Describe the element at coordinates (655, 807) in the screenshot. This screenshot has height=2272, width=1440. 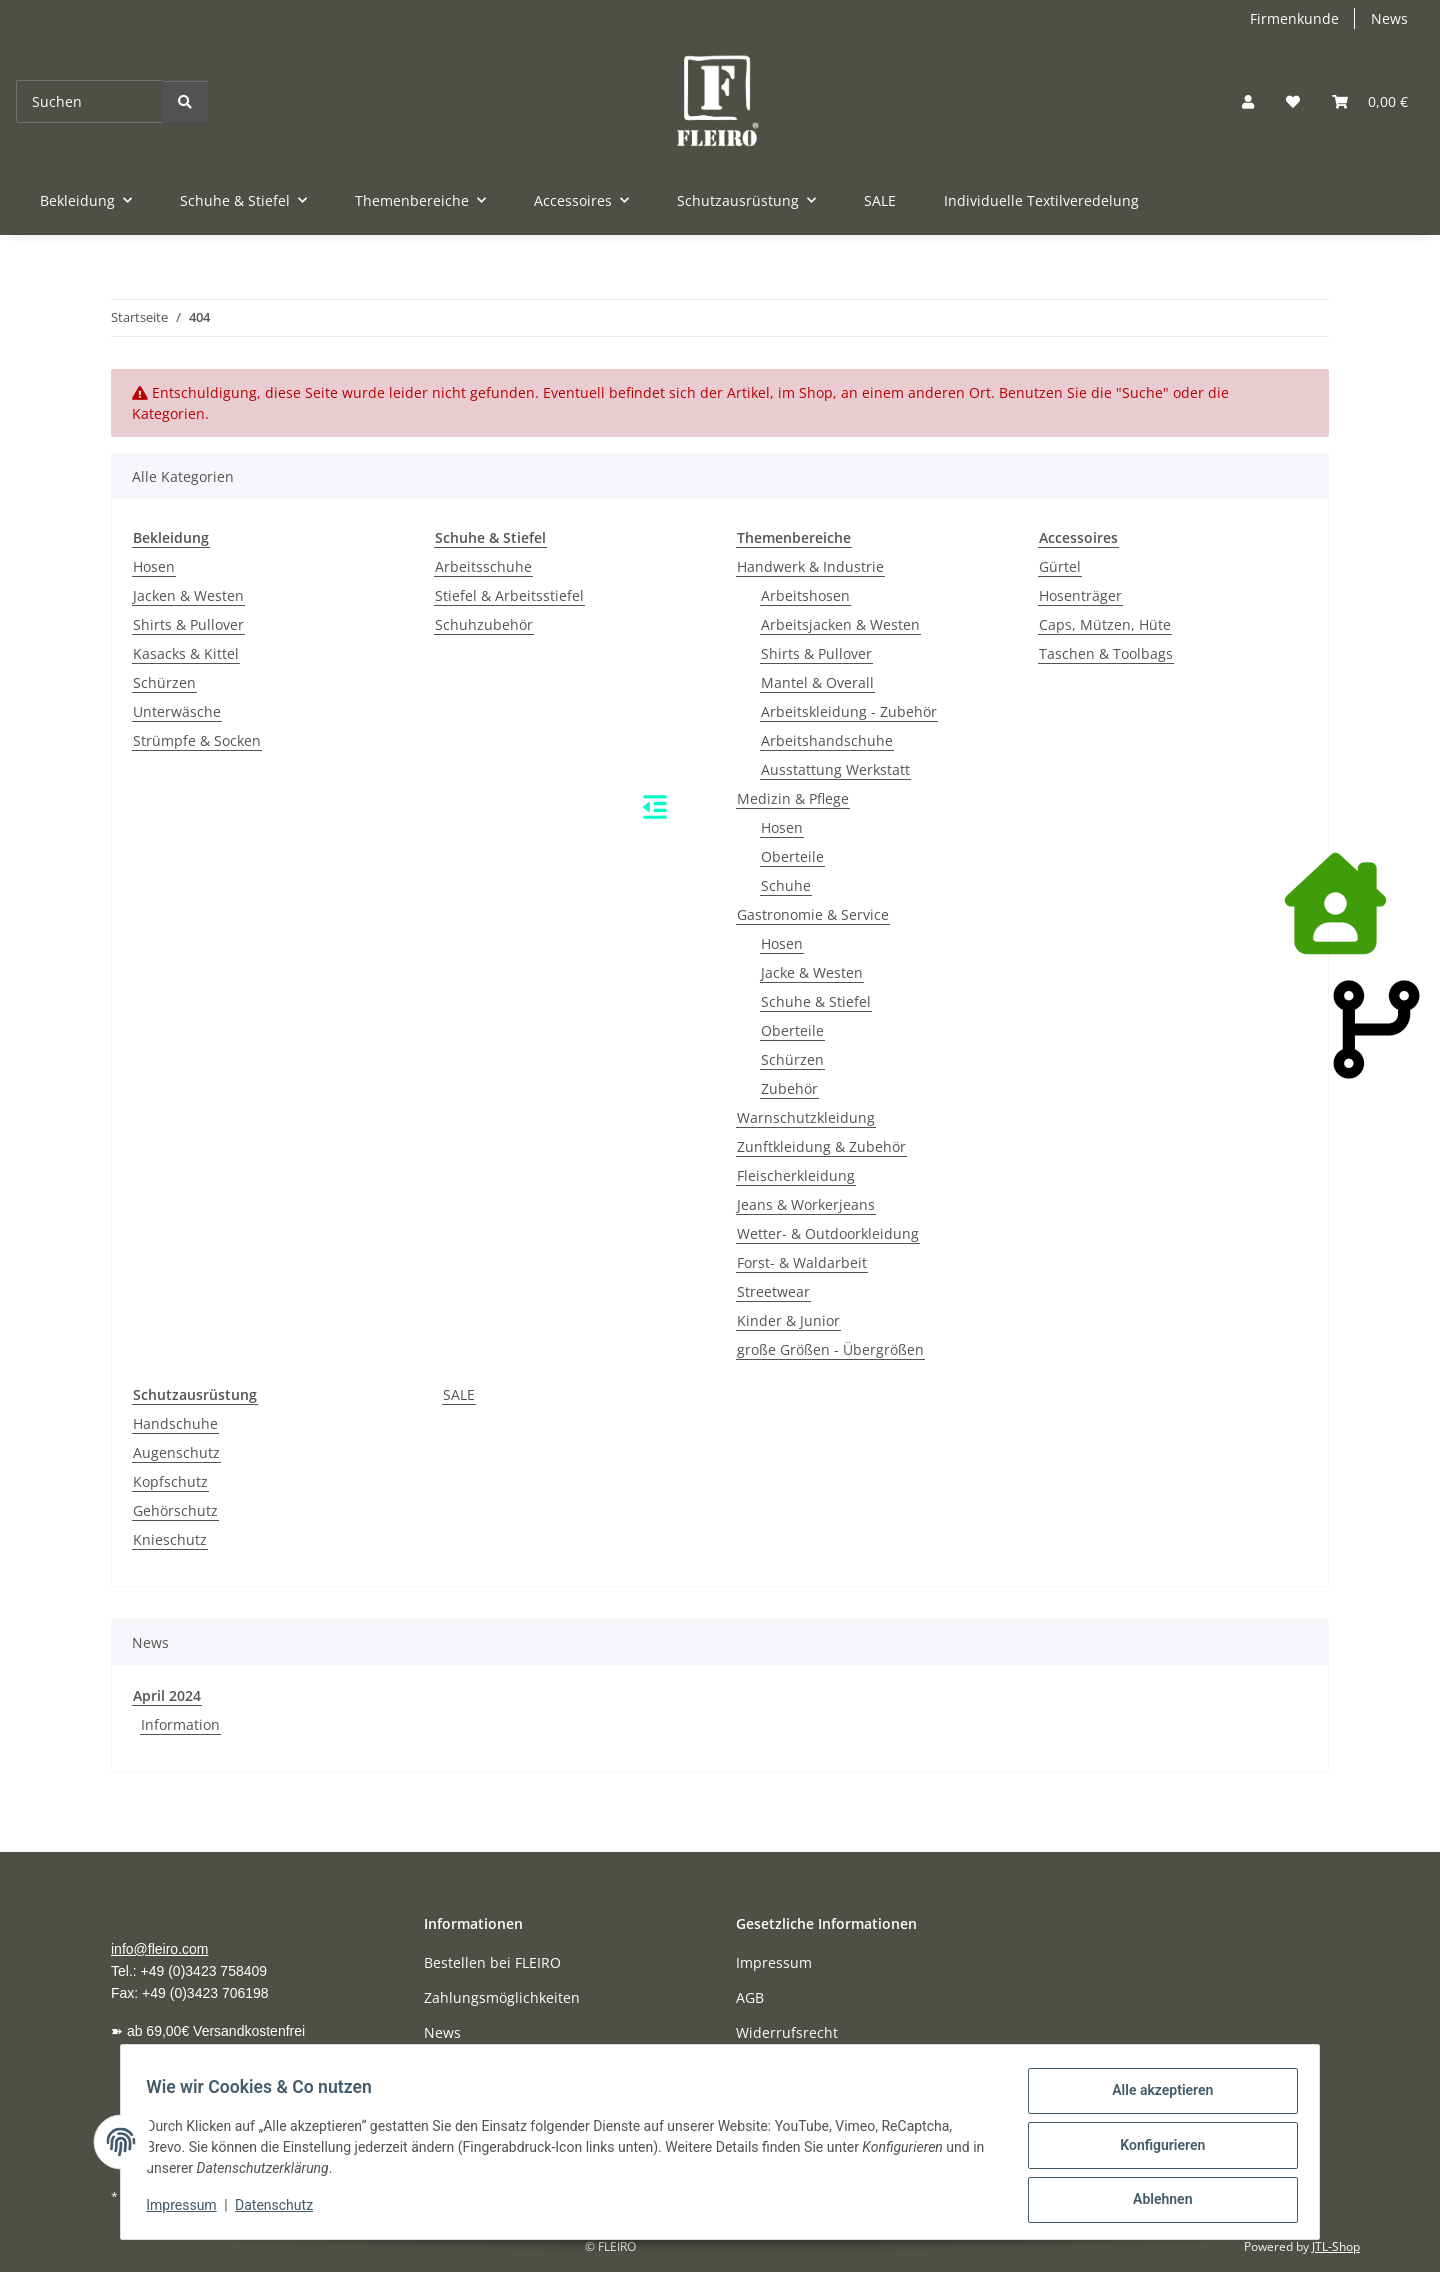
I see `decrease text indentation` at that location.